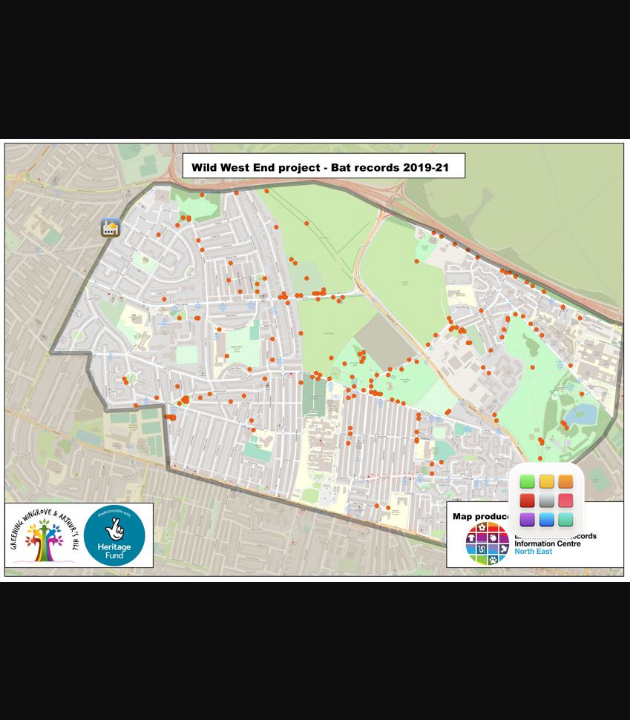 The height and width of the screenshot is (720, 630). What do you see at coordinates (110, 227) in the screenshot?
I see `open the vaktisalah islamic prayer times app` at bounding box center [110, 227].